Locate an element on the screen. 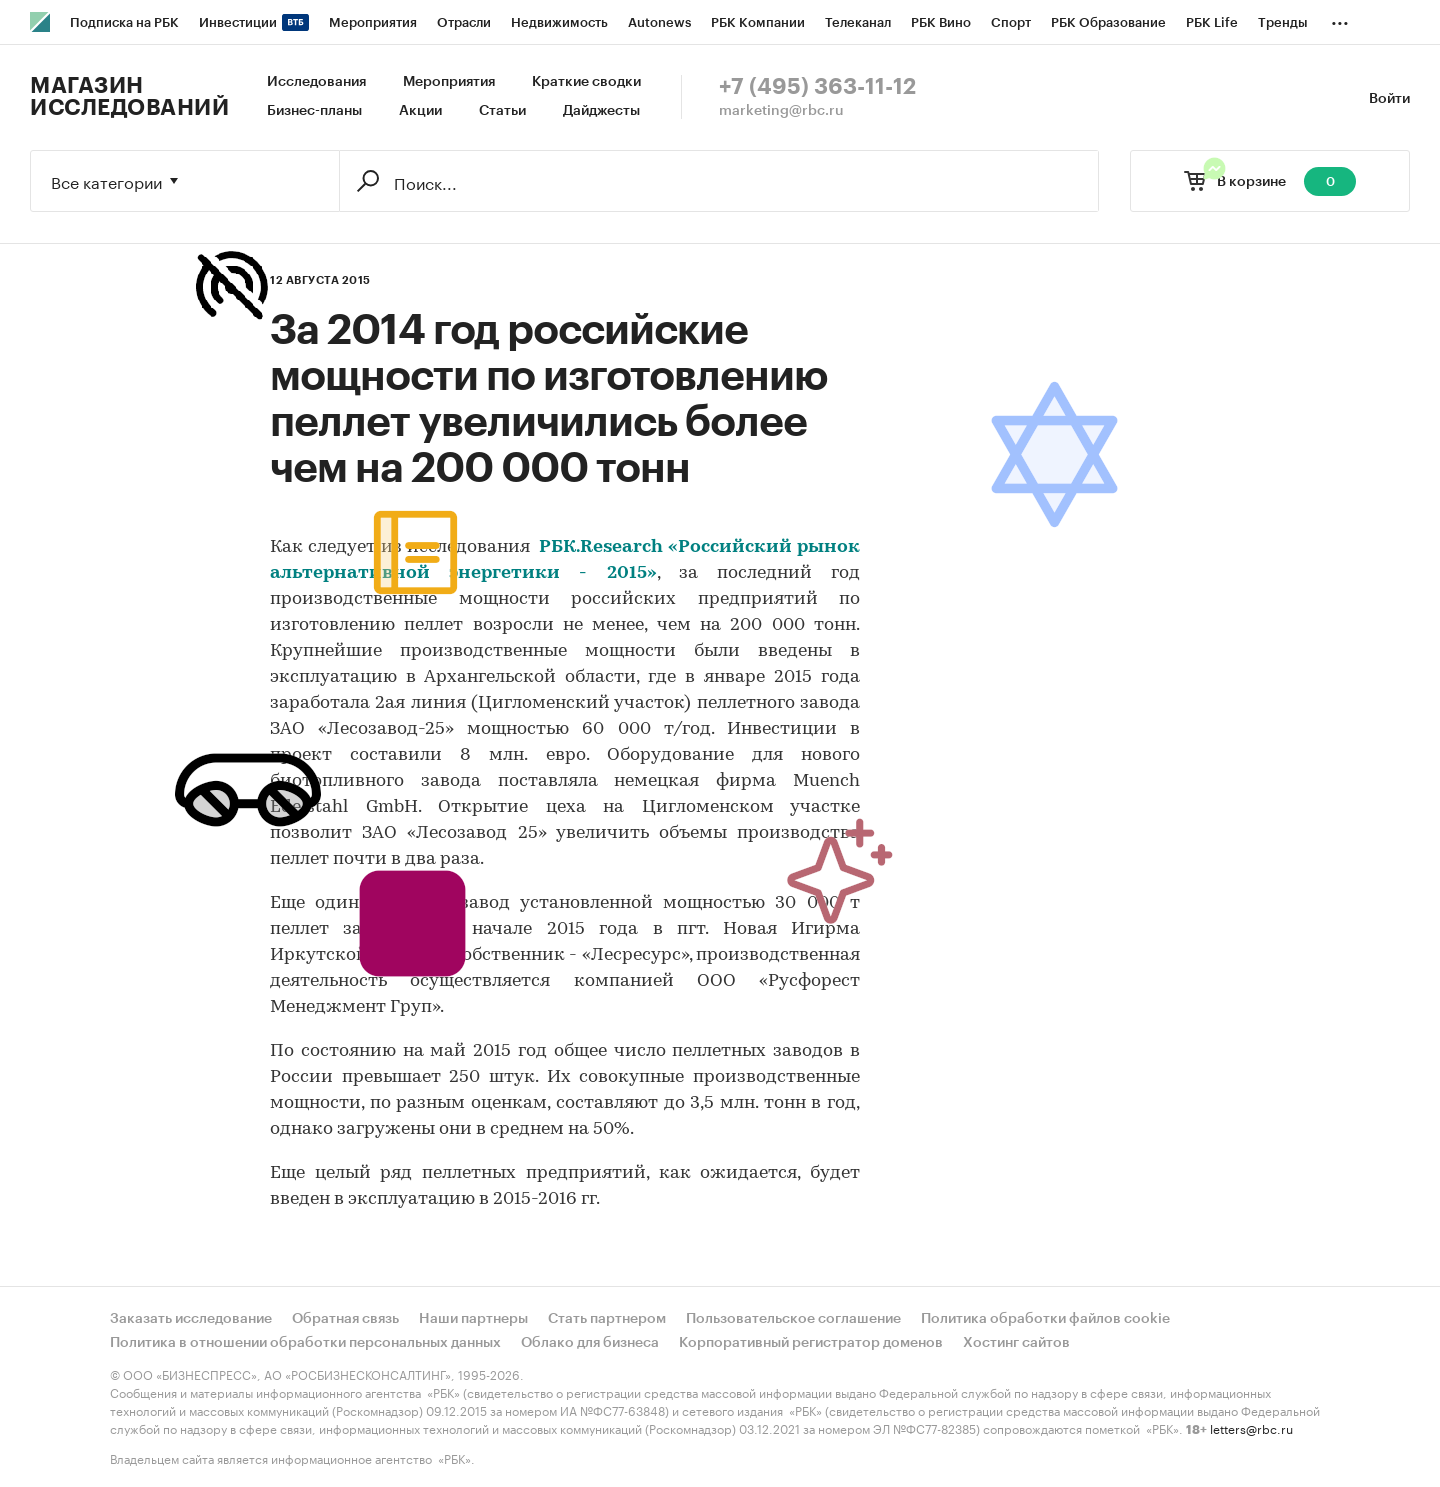 The image size is (1440, 1487). open facebook messenger is located at coordinates (1214, 168).